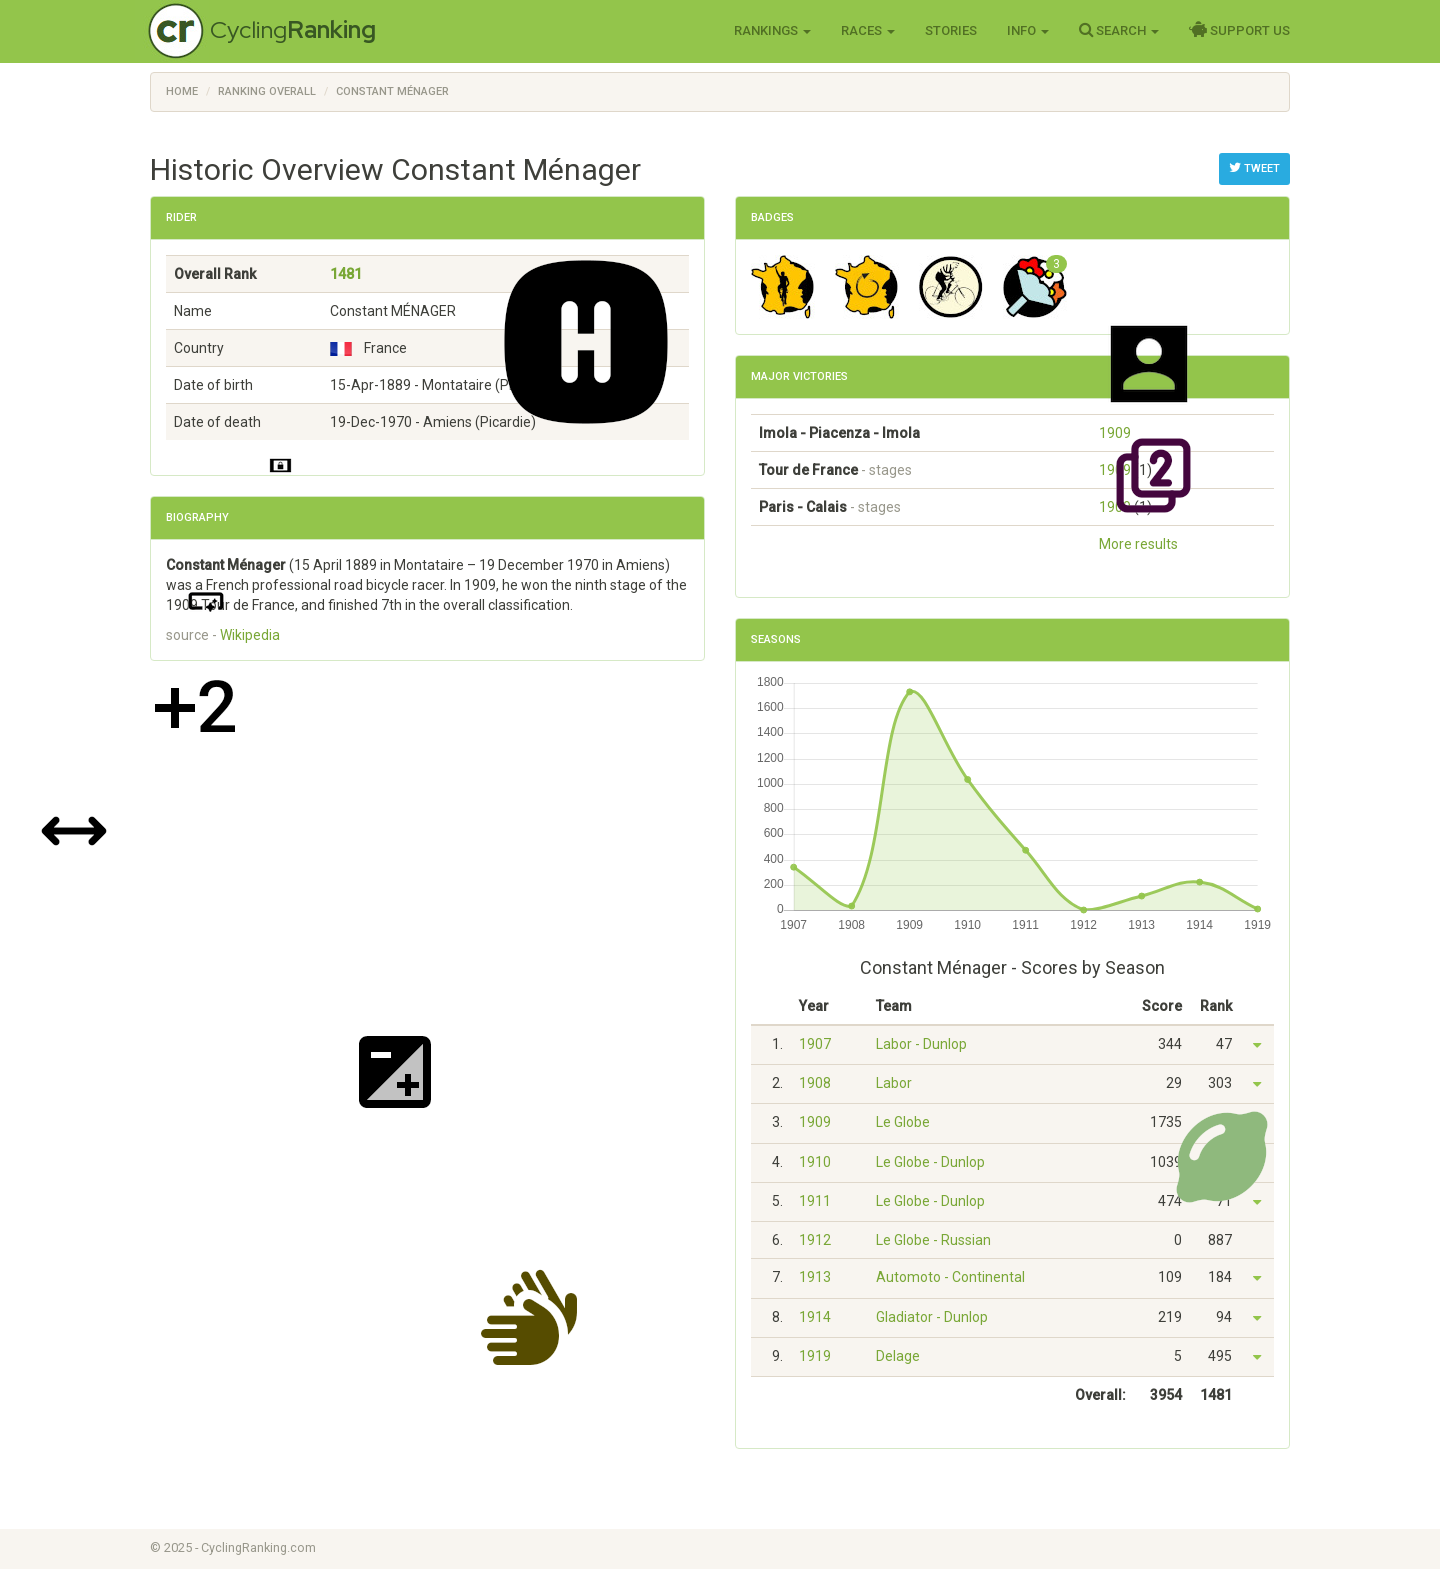 The image size is (1440, 1569). Describe the element at coordinates (1153, 475) in the screenshot. I see `view second item in a collection` at that location.